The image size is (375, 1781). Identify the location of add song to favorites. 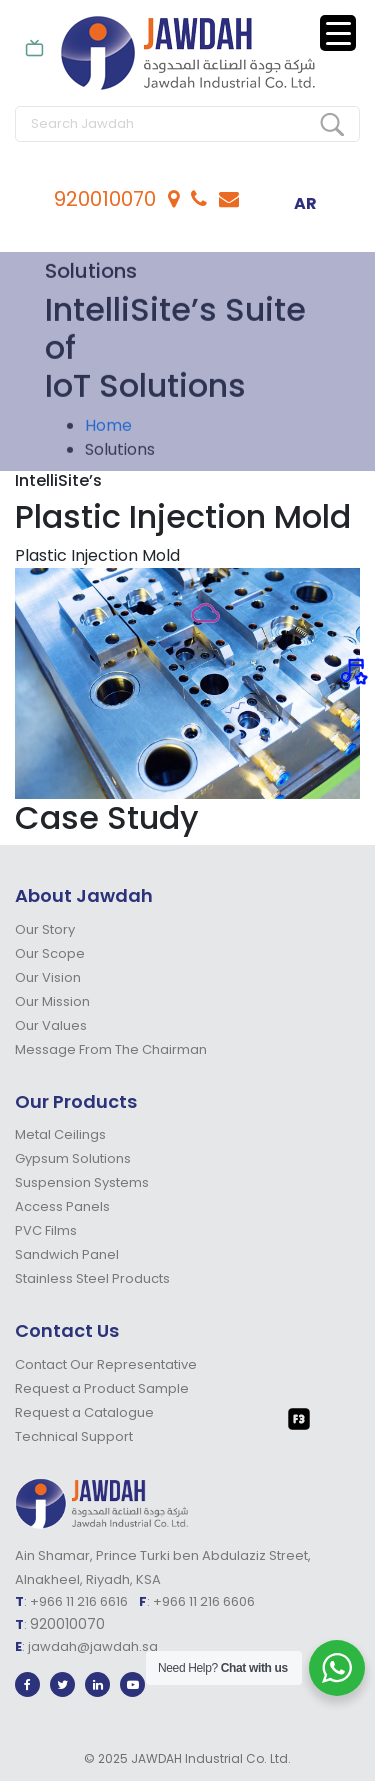
(353, 670).